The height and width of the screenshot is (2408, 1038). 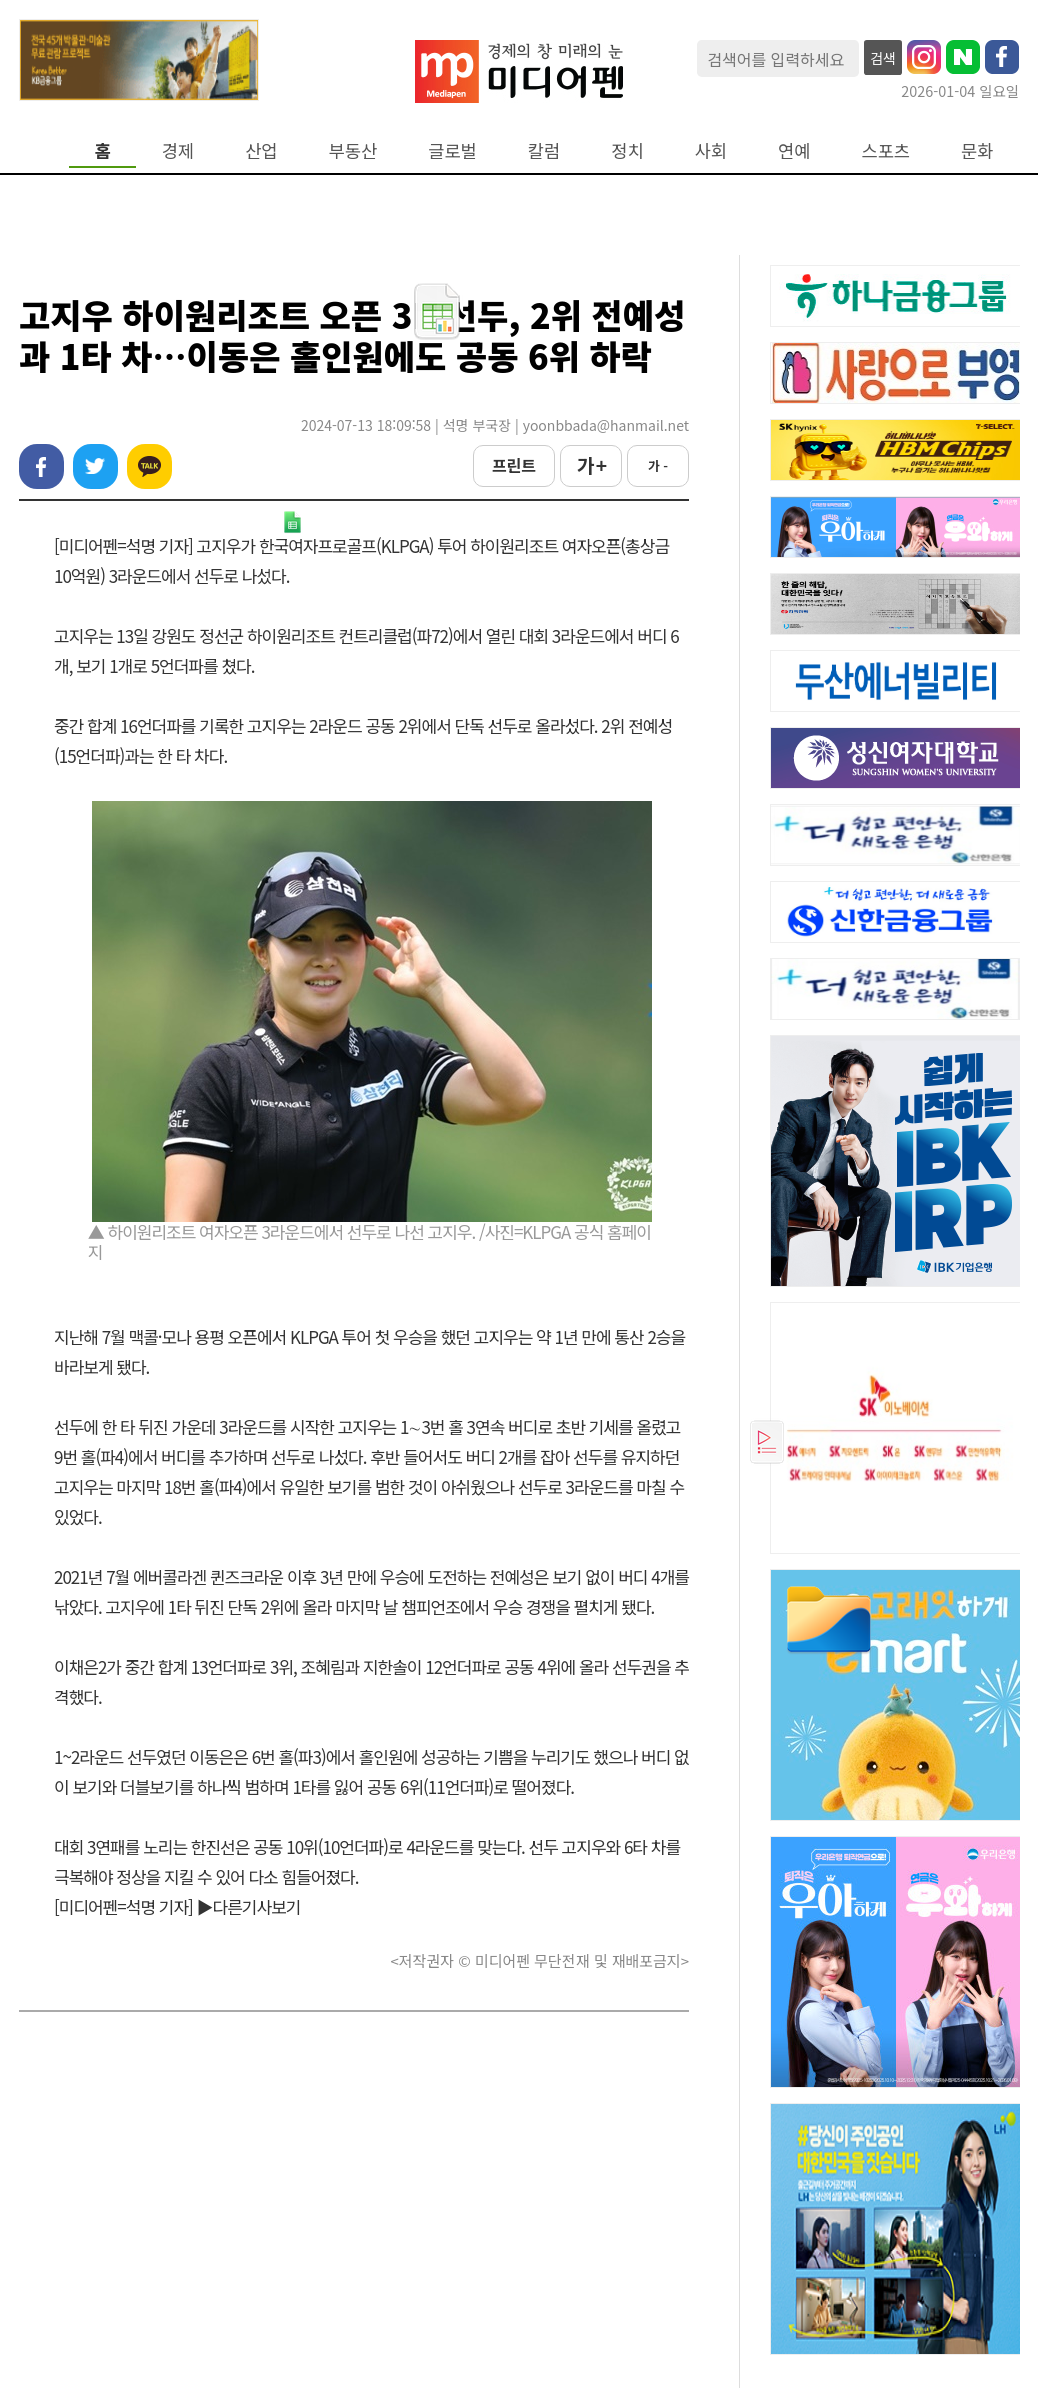 What do you see at coordinates (828, 1621) in the screenshot?
I see `open your files folder` at bounding box center [828, 1621].